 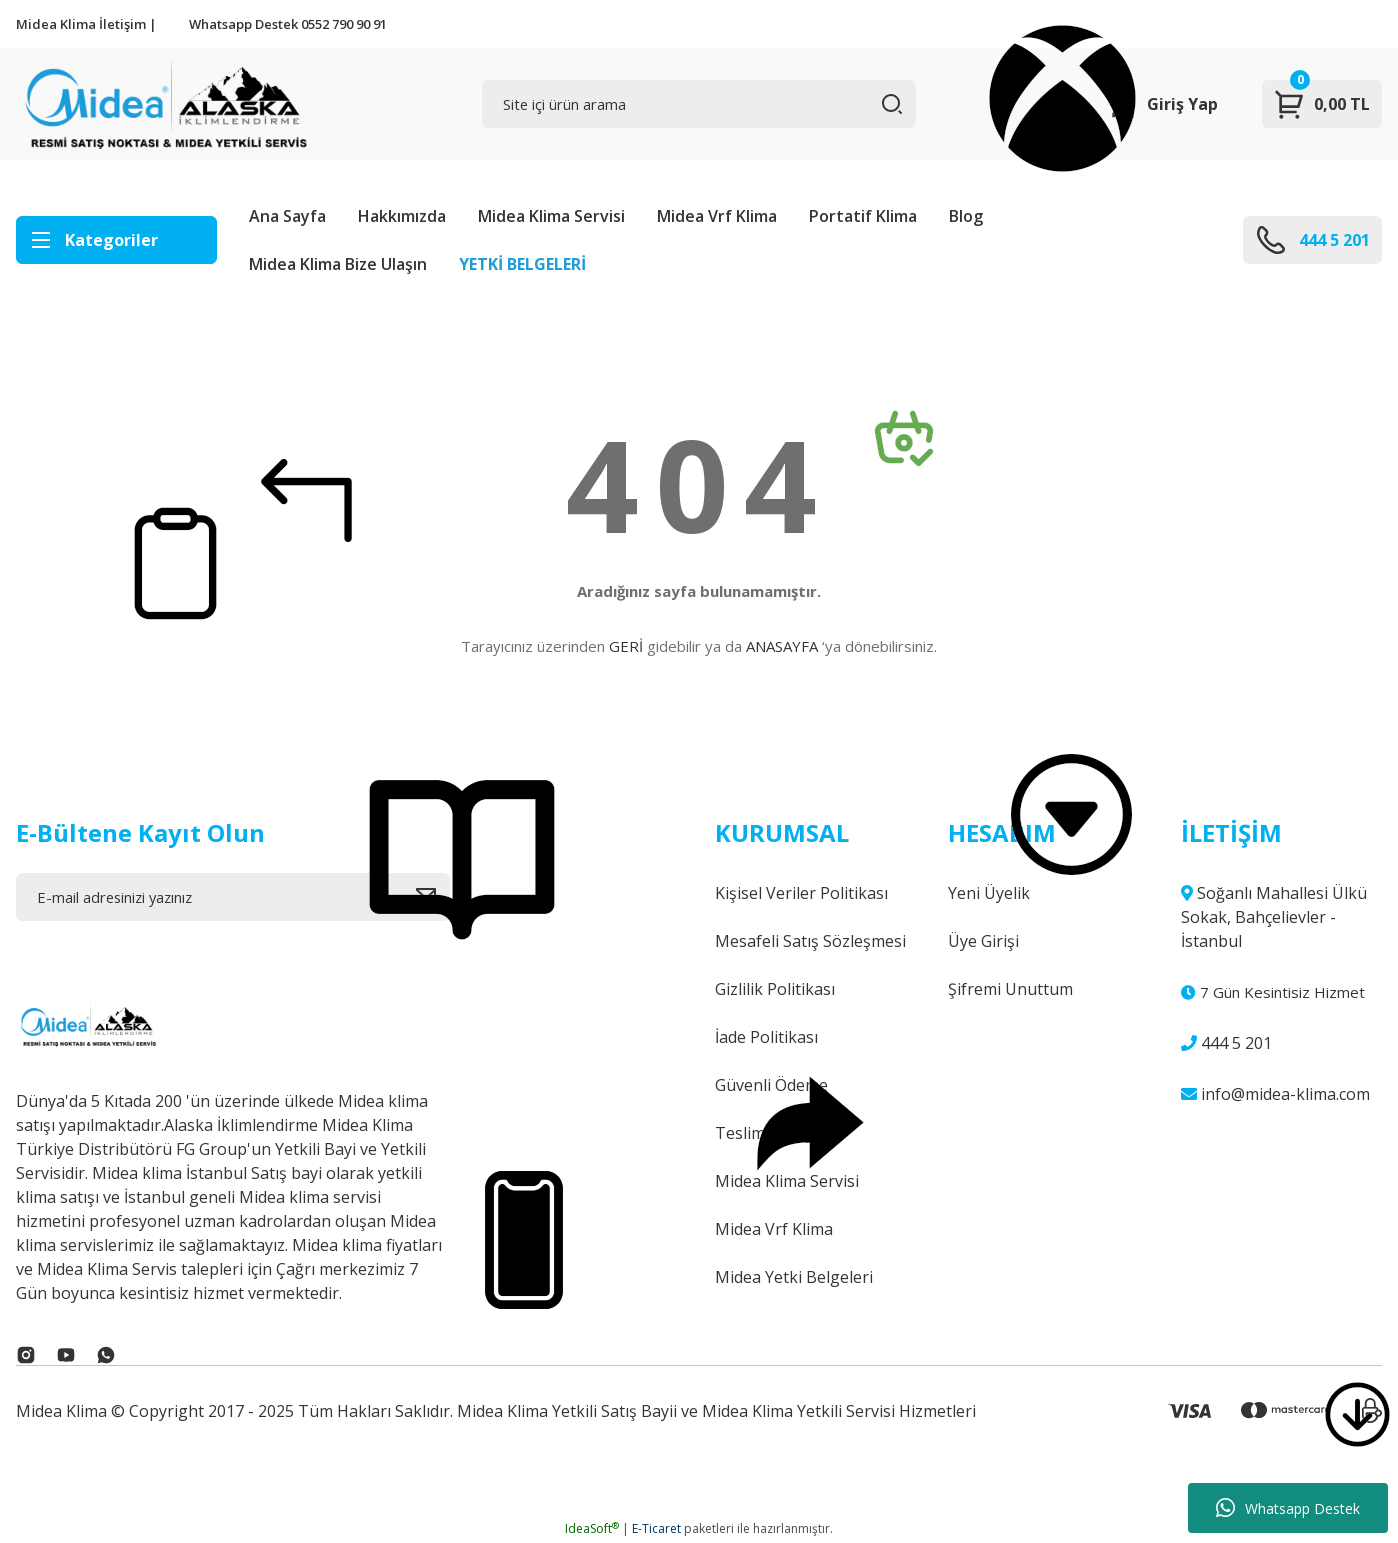 I want to click on download a file or content, so click(x=1357, y=1414).